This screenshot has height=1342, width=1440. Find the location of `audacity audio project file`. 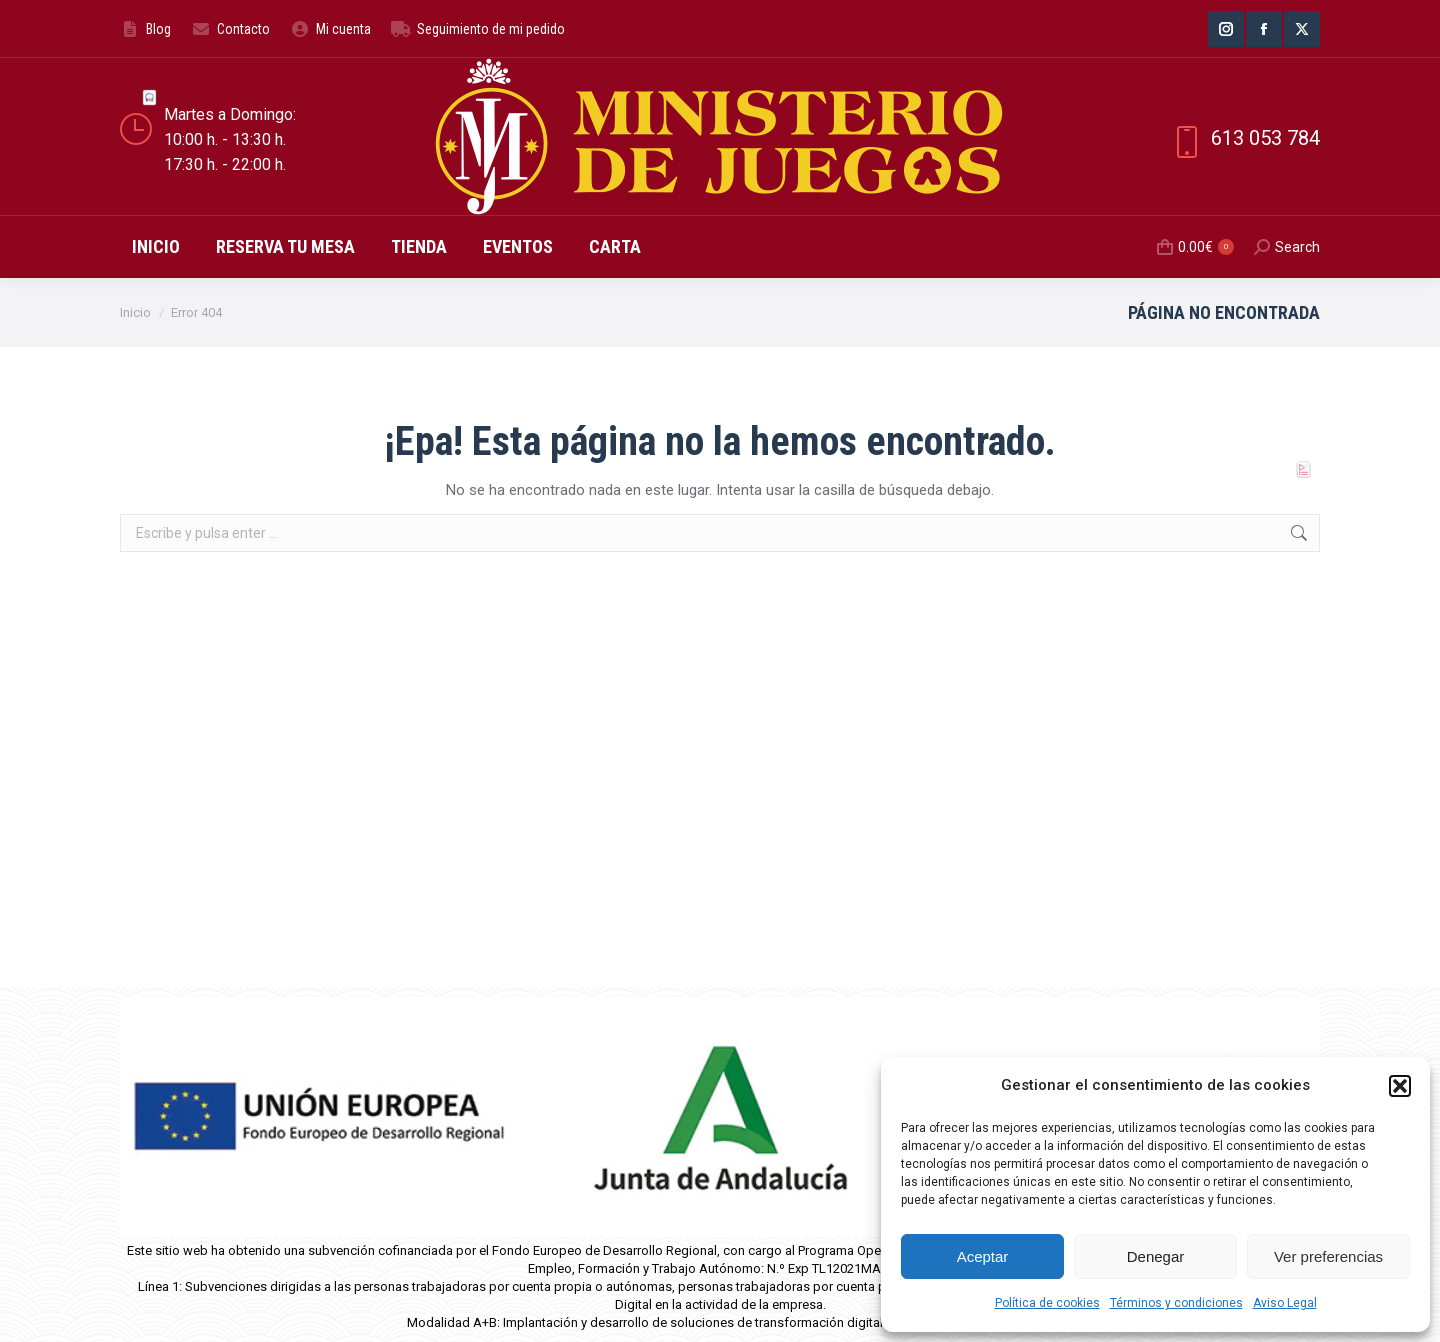

audacity audio project file is located at coordinates (149, 97).